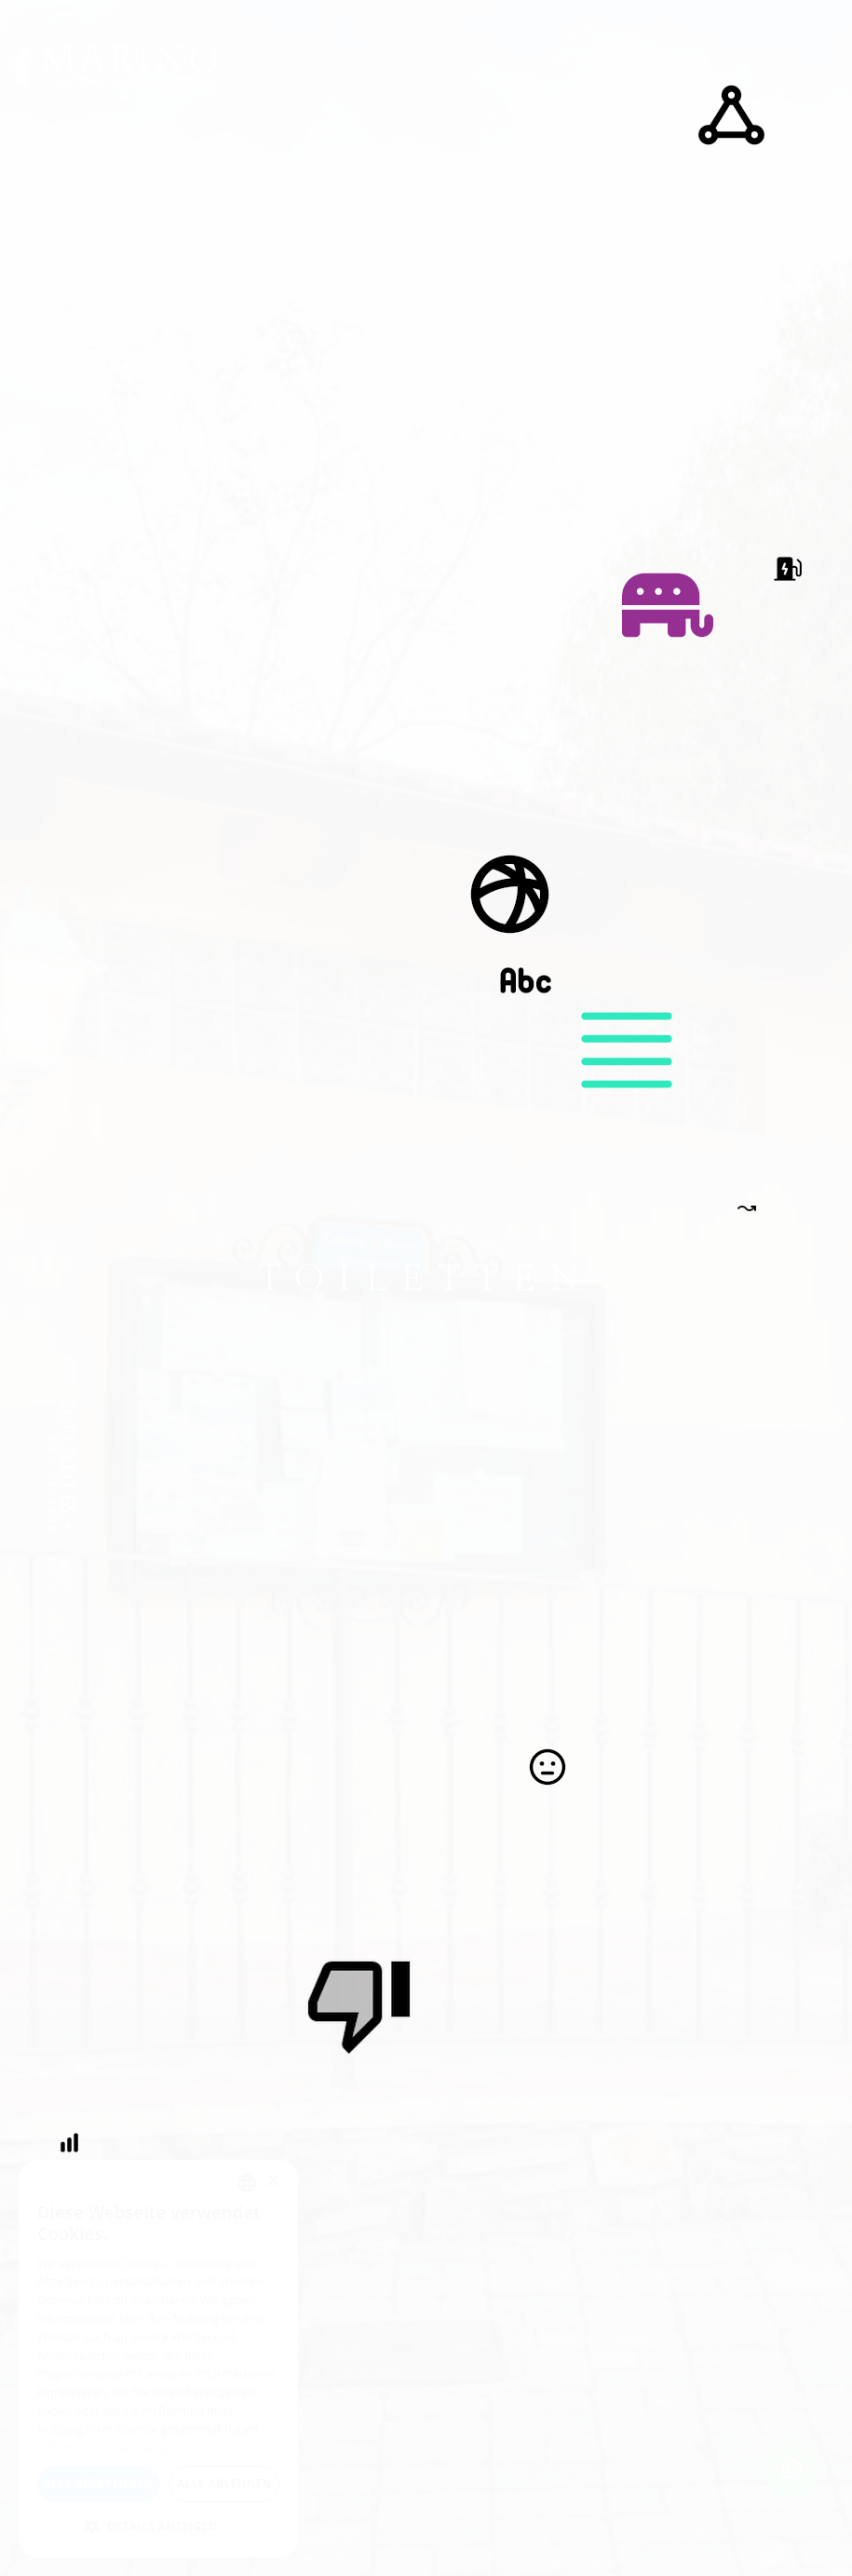  What do you see at coordinates (627, 1050) in the screenshot?
I see `open navigation menu` at bounding box center [627, 1050].